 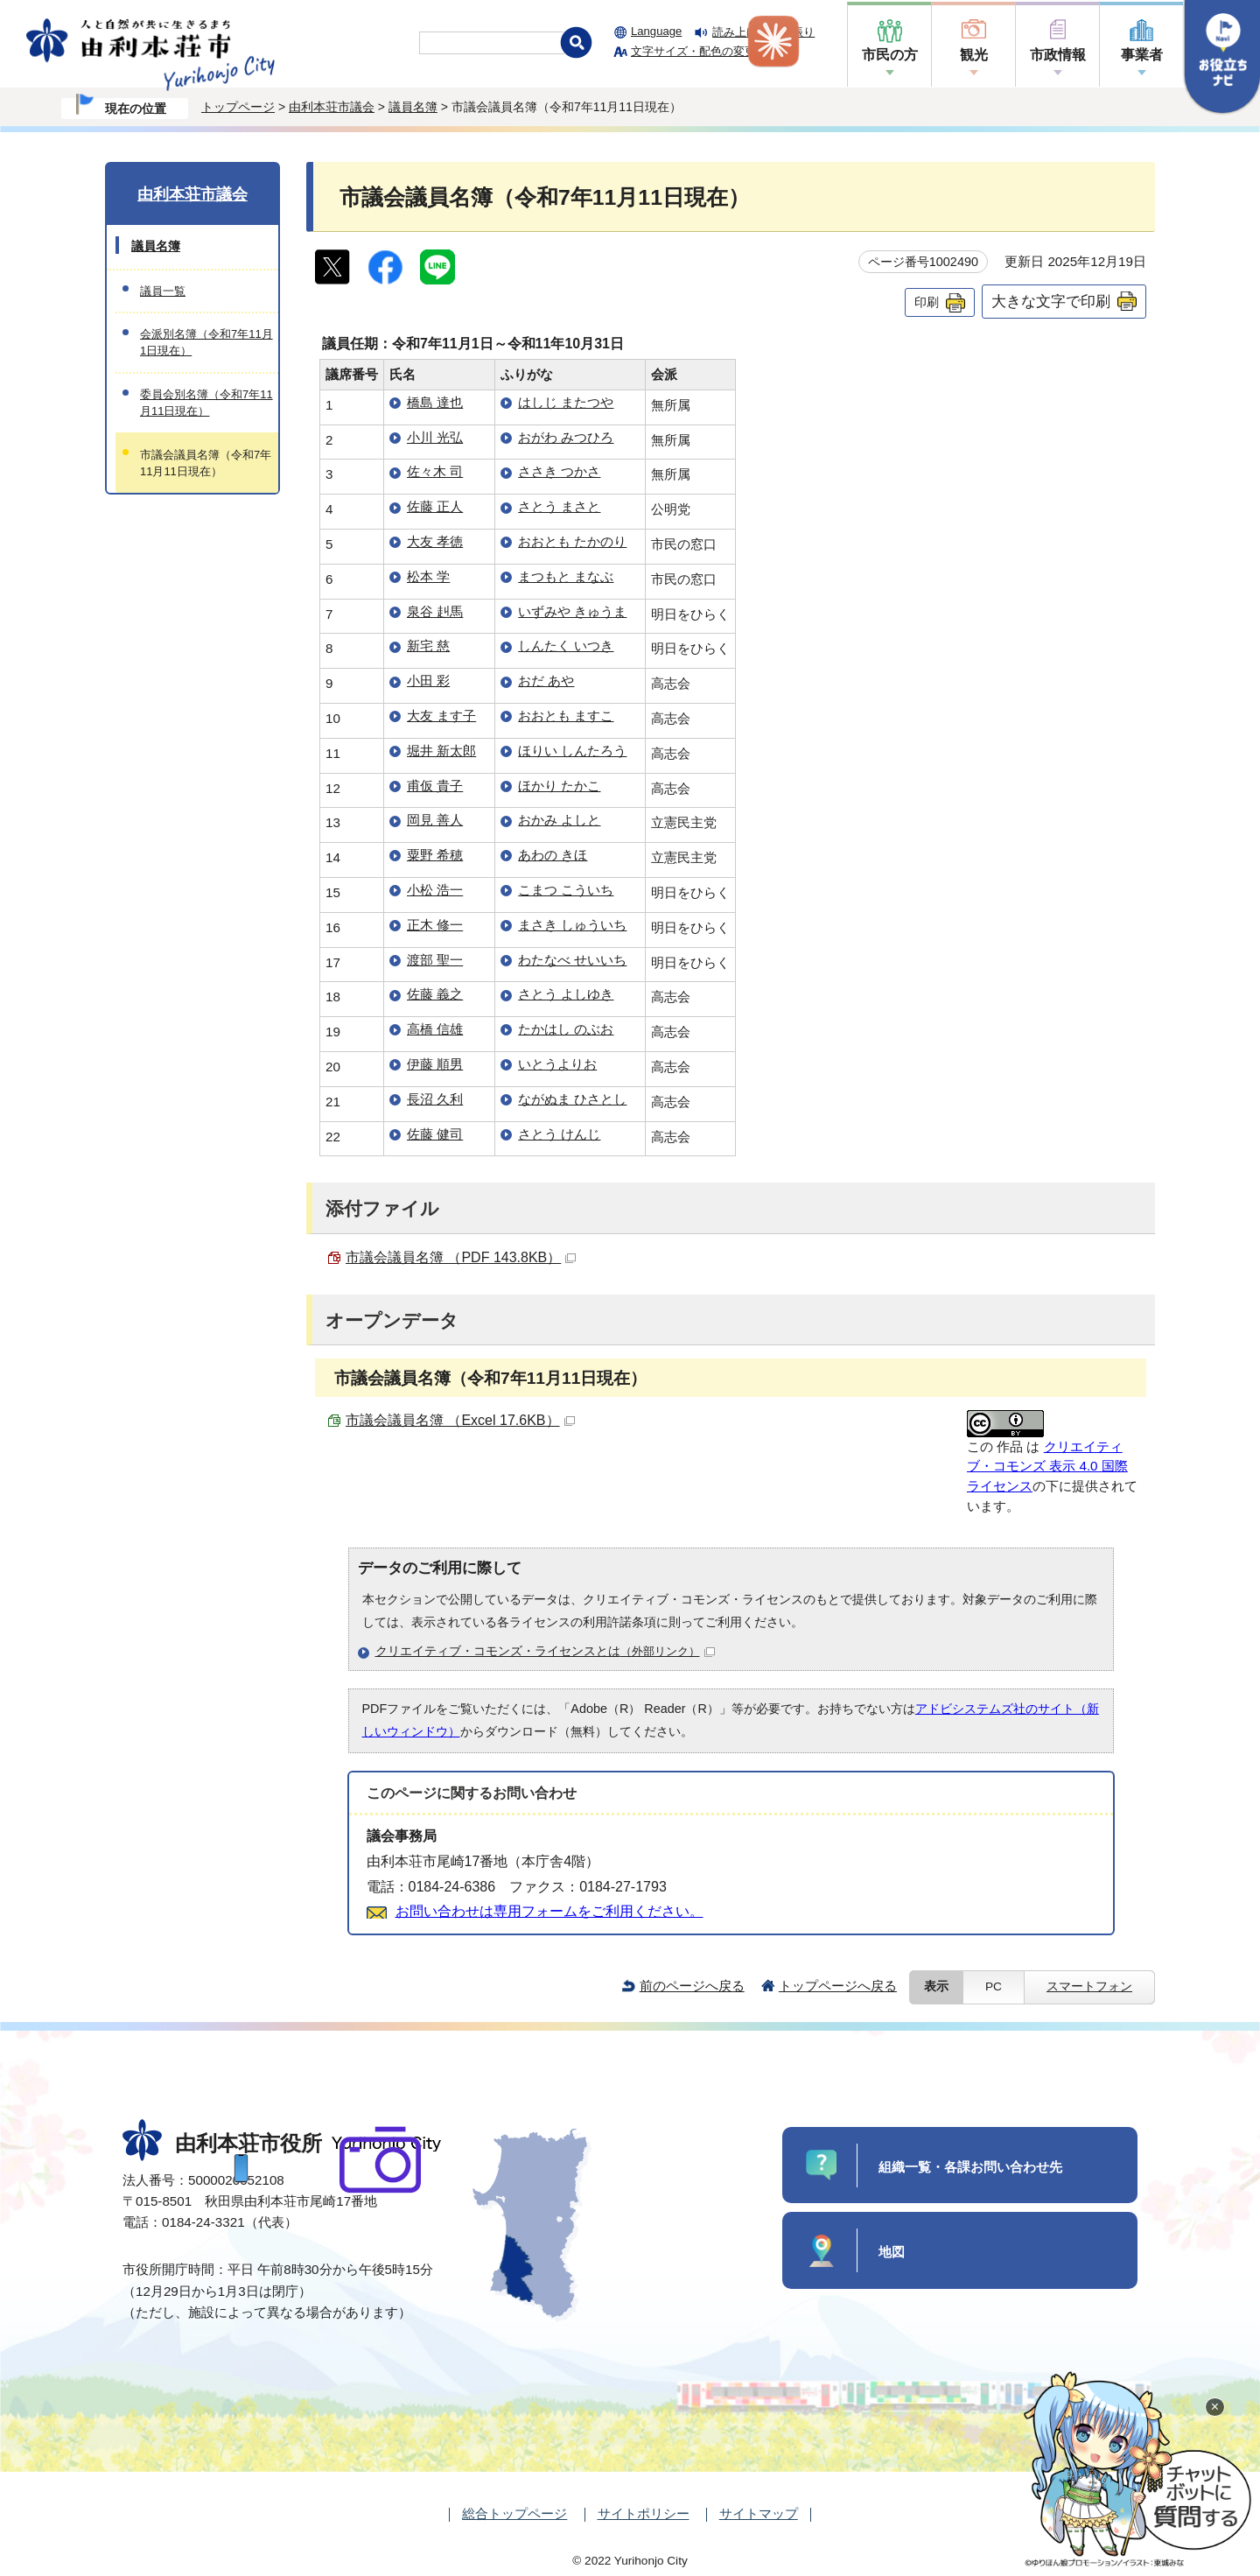 I want to click on open photo management app, so click(x=380, y=2157).